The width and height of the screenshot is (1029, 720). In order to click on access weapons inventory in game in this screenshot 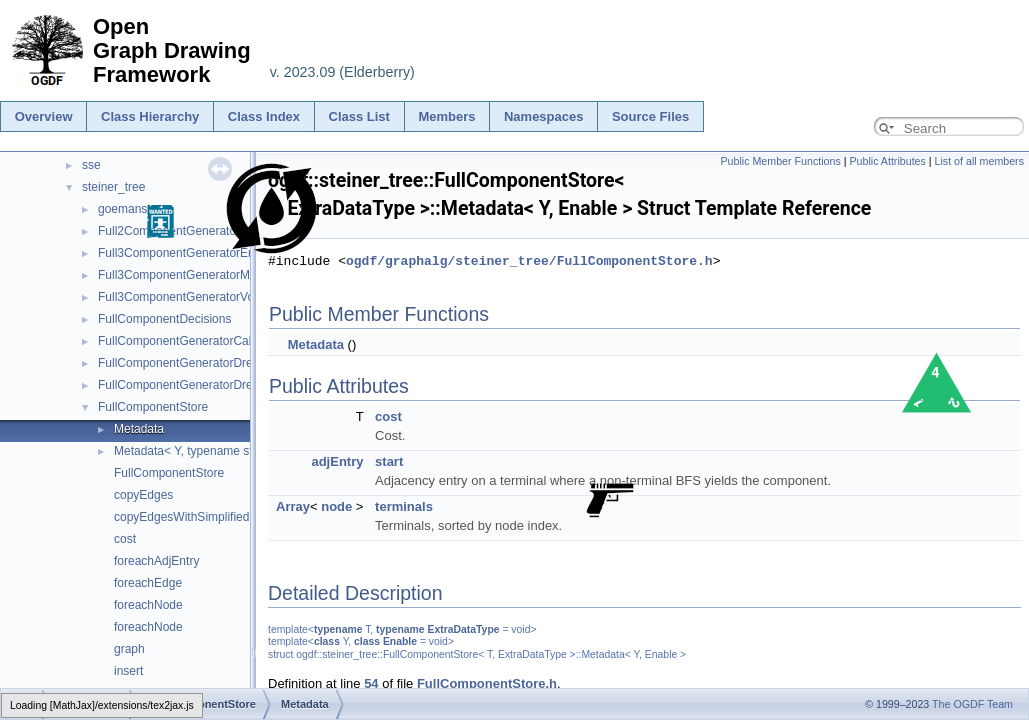, I will do `click(610, 499)`.